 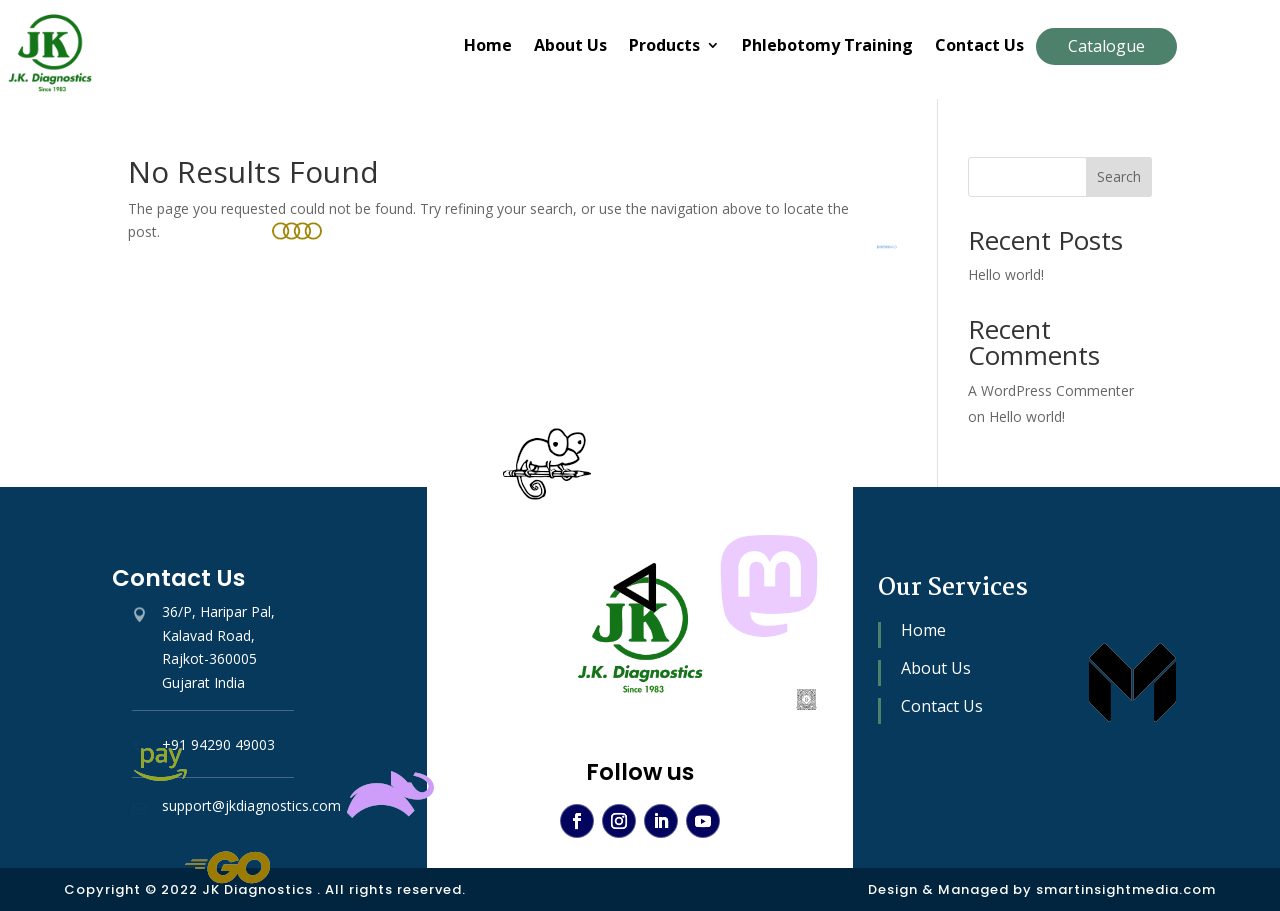 What do you see at coordinates (390, 794) in the screenshot?
I see `animal planet brand logo` at bounding box center [390, 794].